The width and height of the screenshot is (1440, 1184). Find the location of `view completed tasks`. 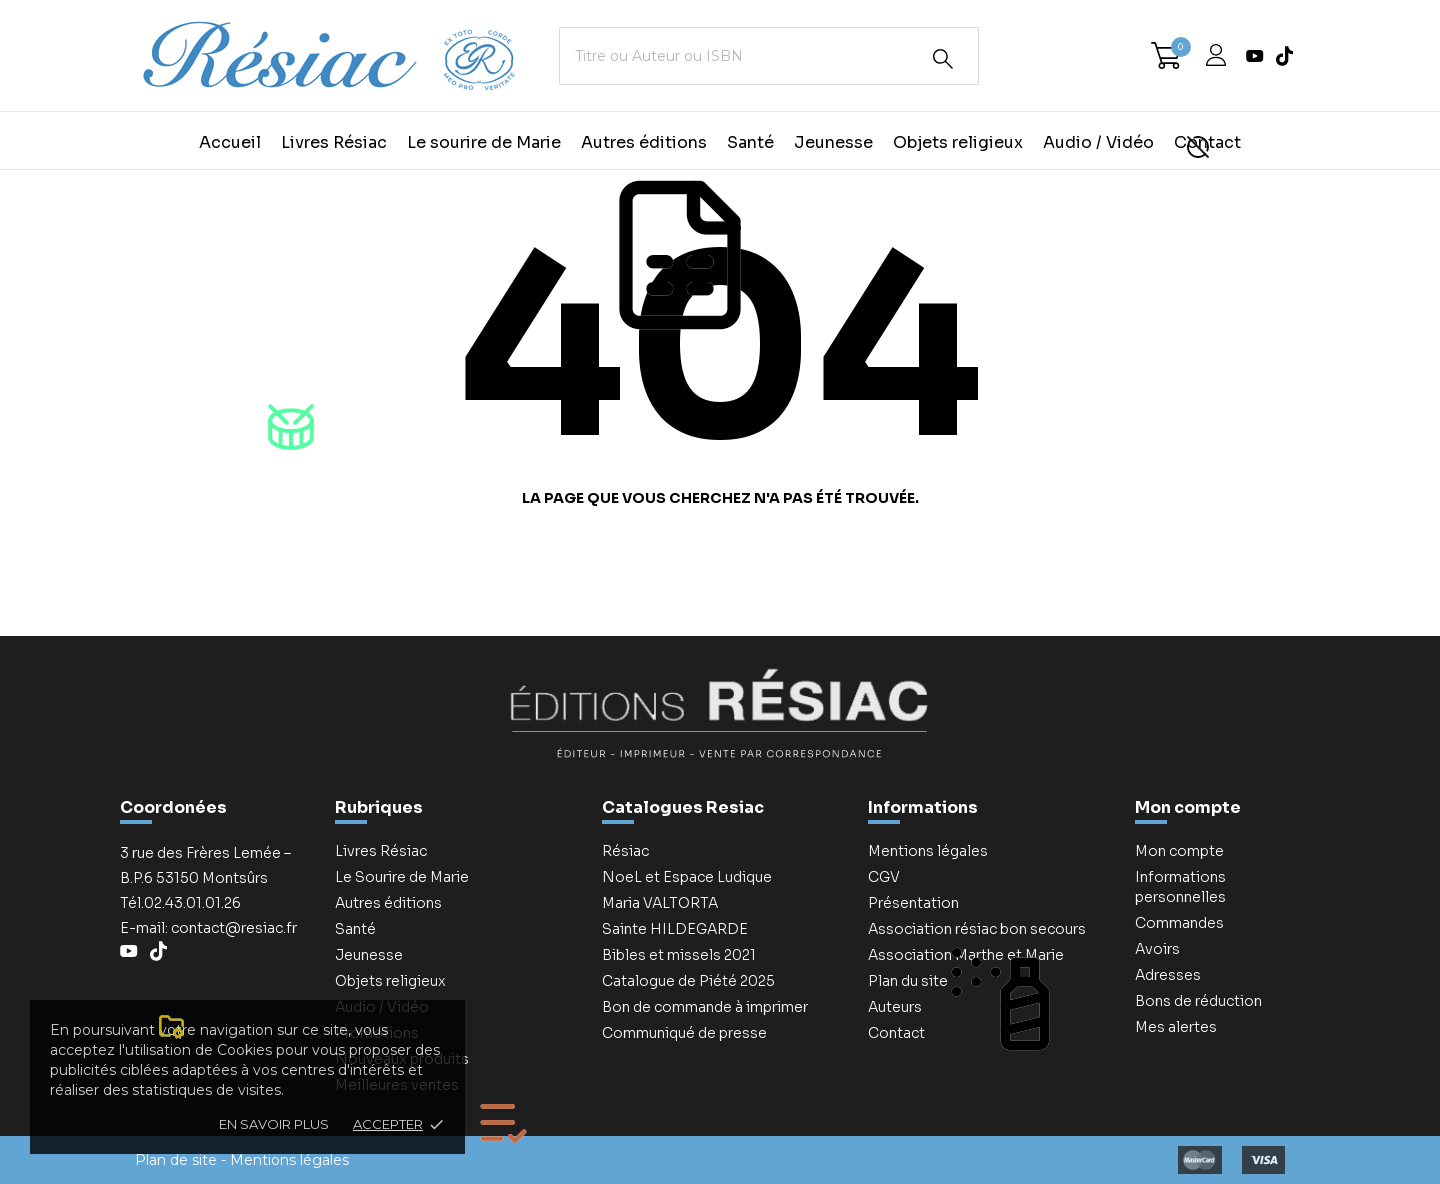

view completed tasks is located at coordinates (503, 1122).